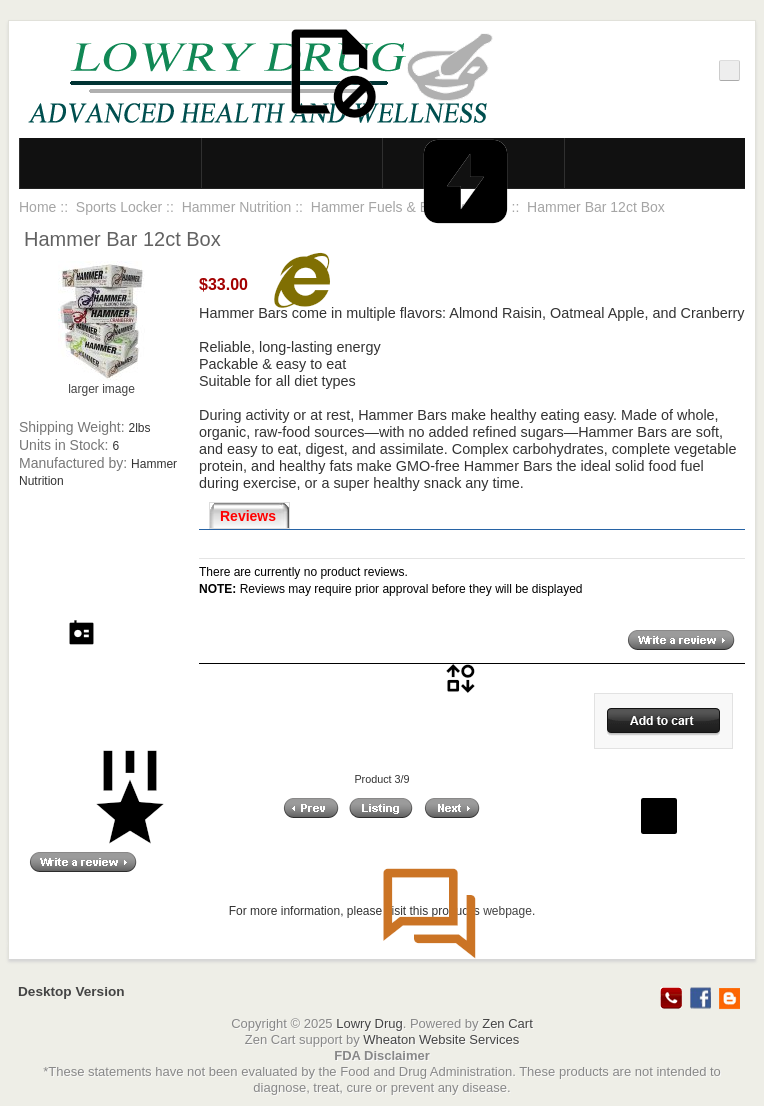 This screenshot has width=764, height=1106. I want to click on open Internet Explorer browser, so click(303, 281).